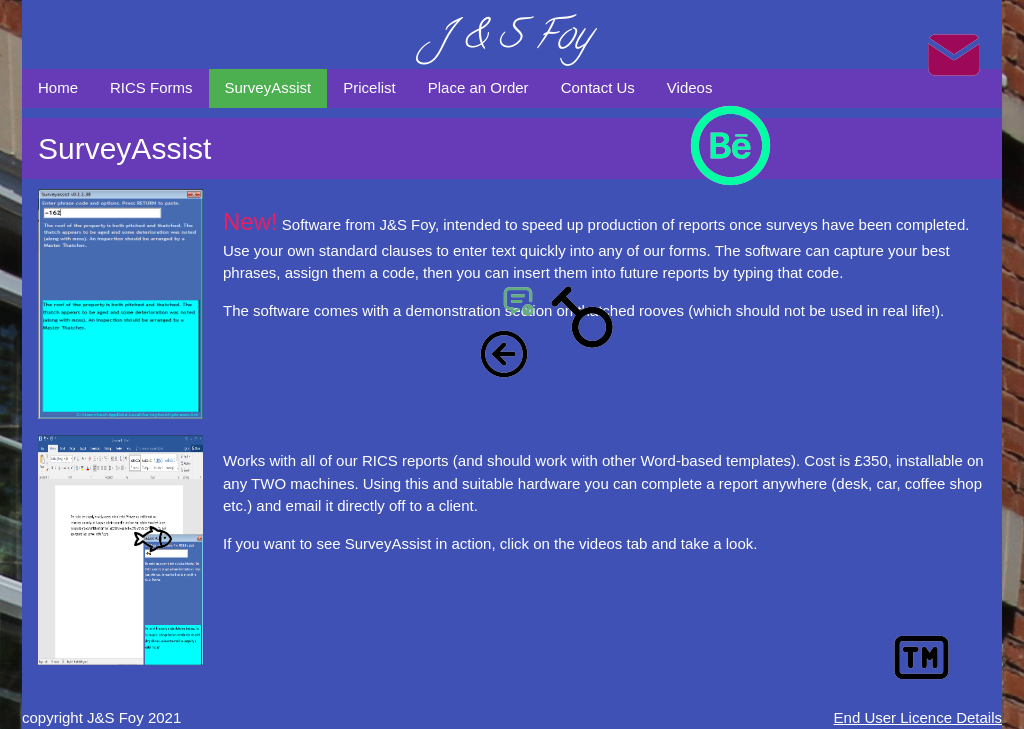 The height and width of the screenshot is (729, 1024). I want to click on indicates seafood or fish-related content, so click(153, 539).